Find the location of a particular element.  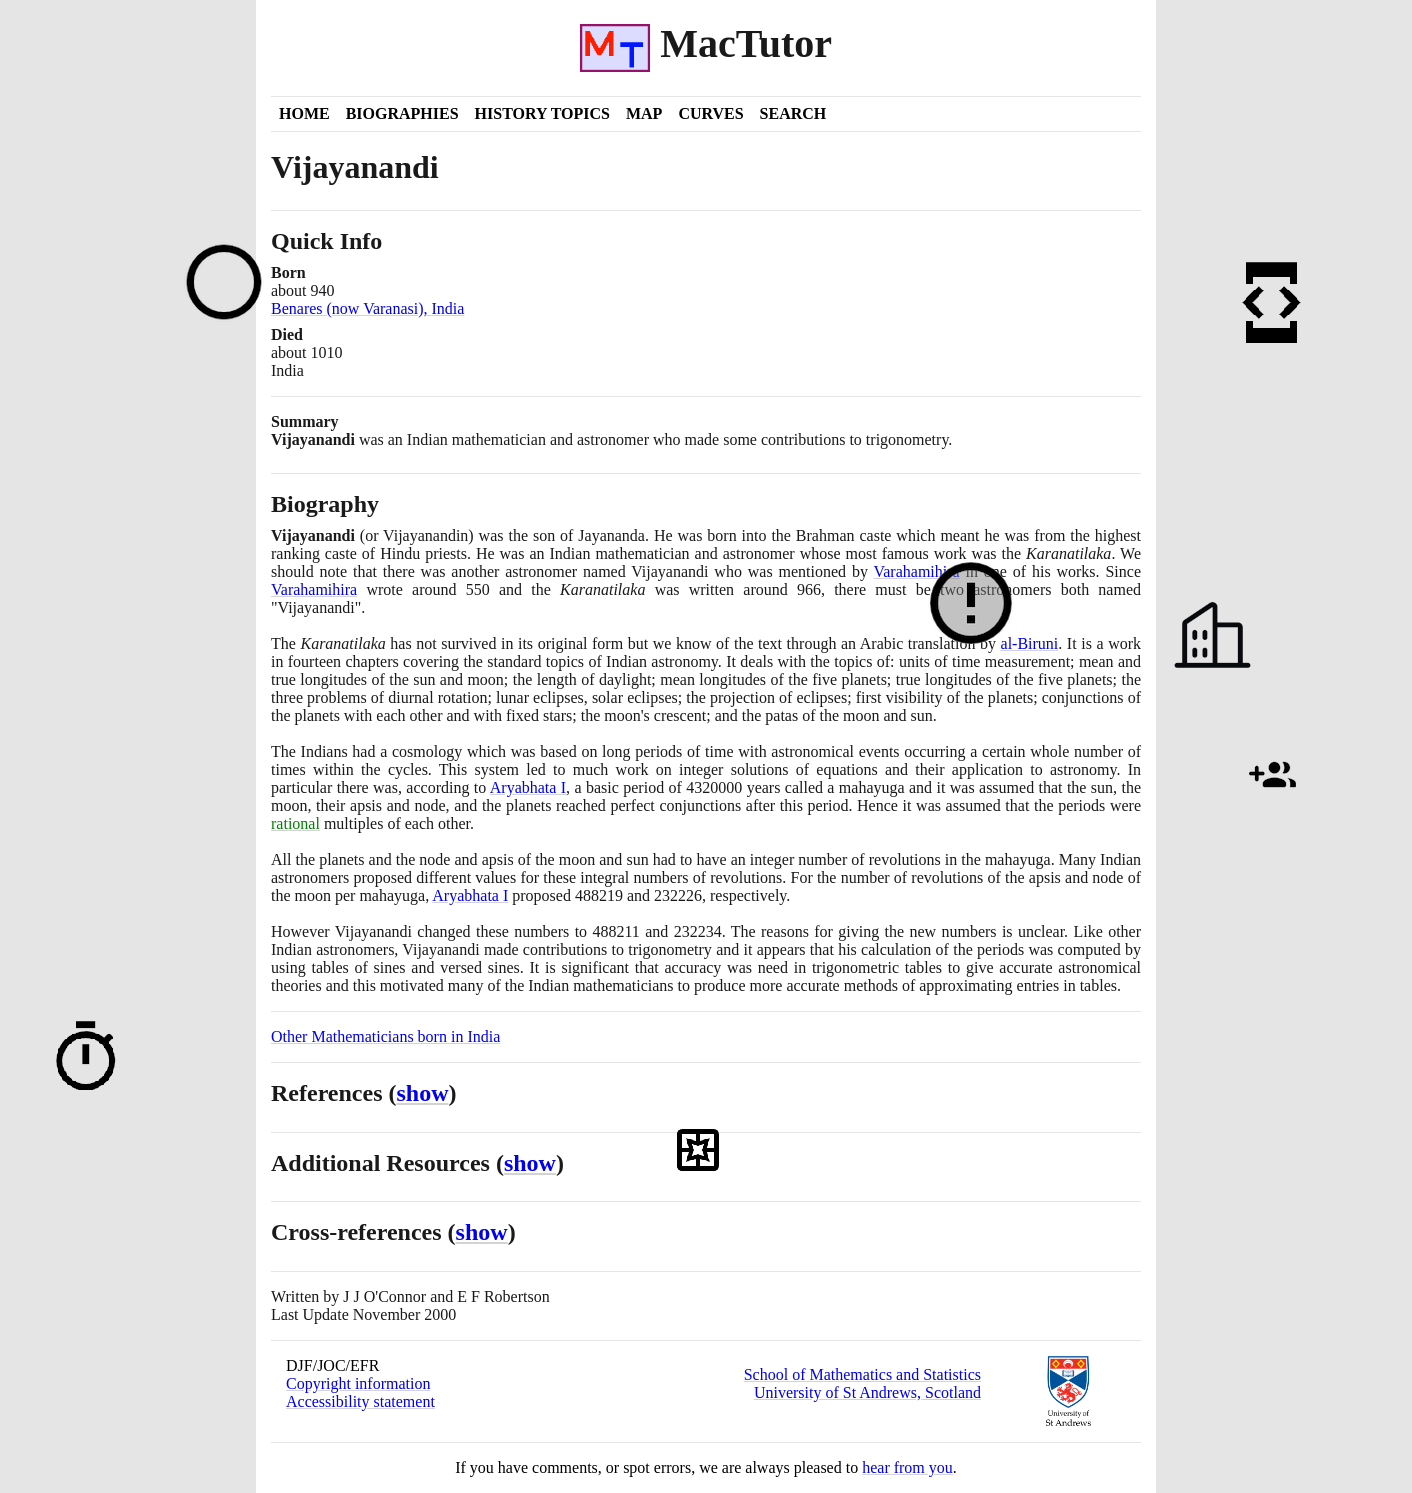

view pages or documents is located at coordinates (698, 1150).